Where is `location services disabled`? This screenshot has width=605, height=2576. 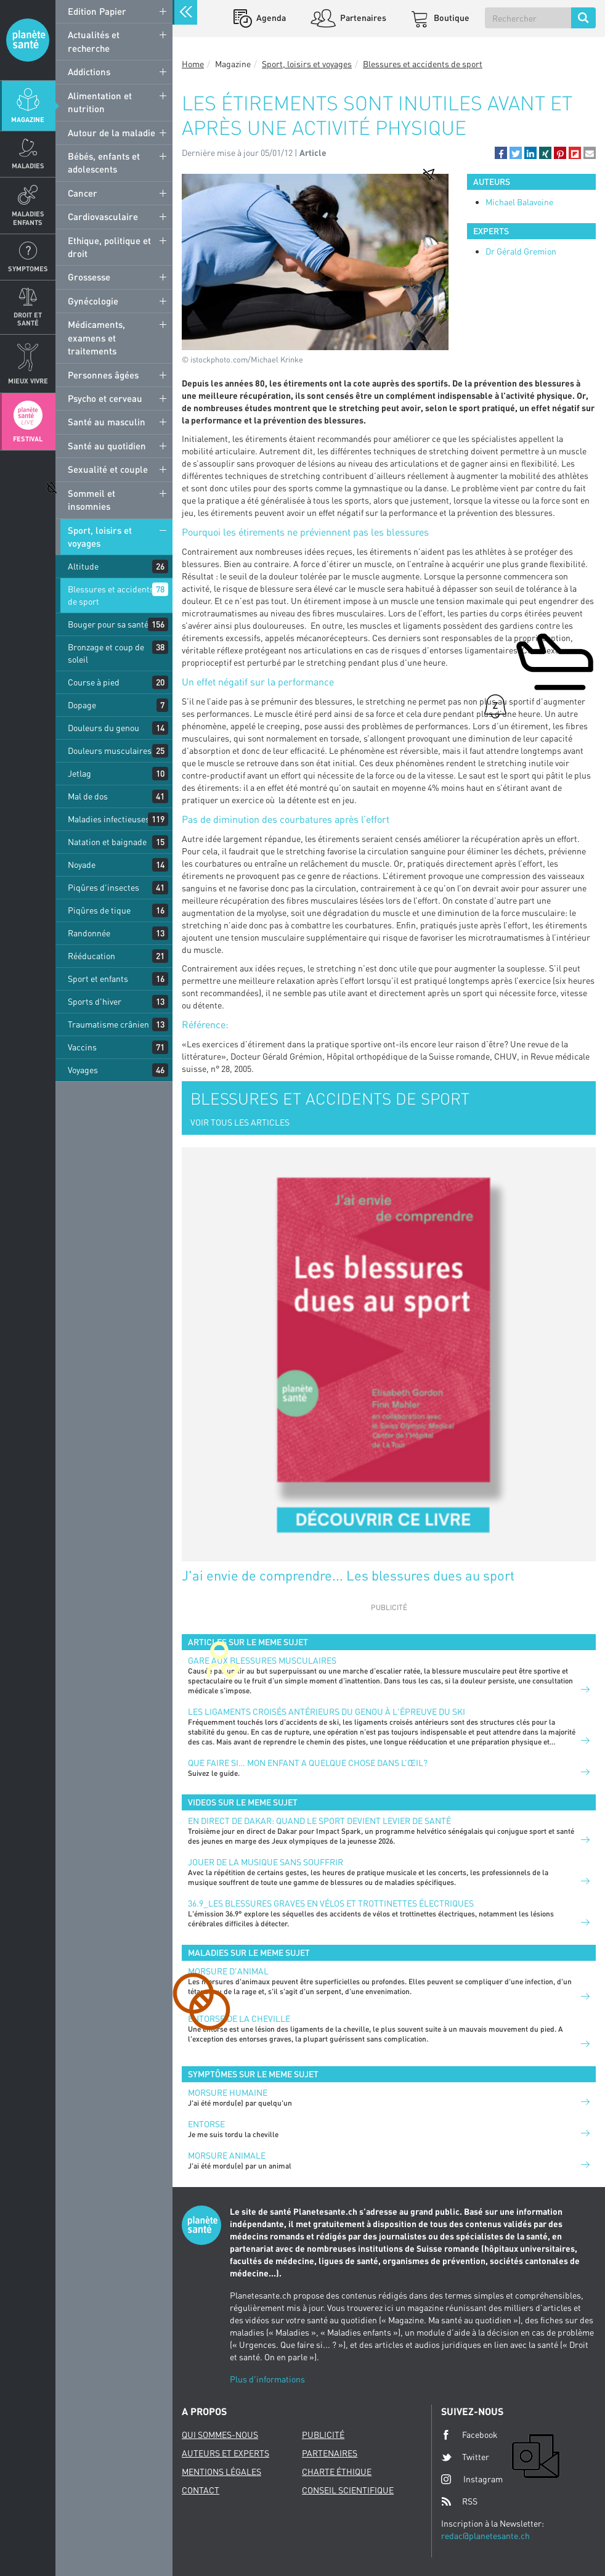
location services disabled is located at coordinates (429, 174).